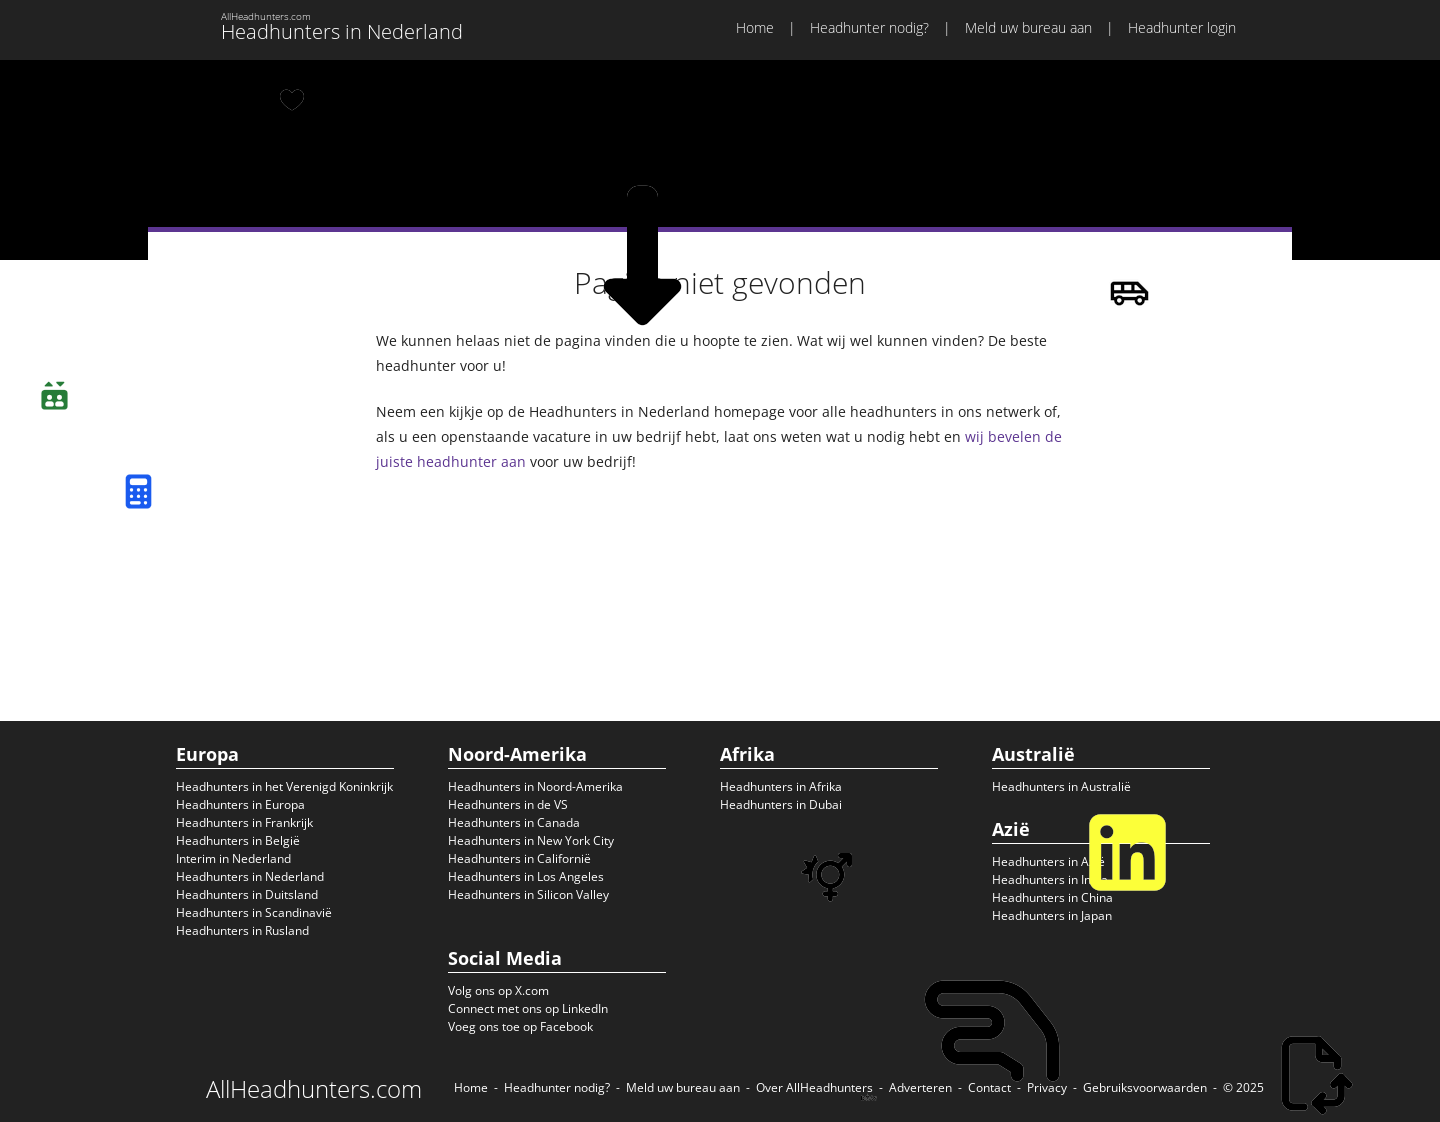  Describe the element at coordinates (1311, 1073) in the screenshot. I see `change document orientation between portrait and landscape` at that location.